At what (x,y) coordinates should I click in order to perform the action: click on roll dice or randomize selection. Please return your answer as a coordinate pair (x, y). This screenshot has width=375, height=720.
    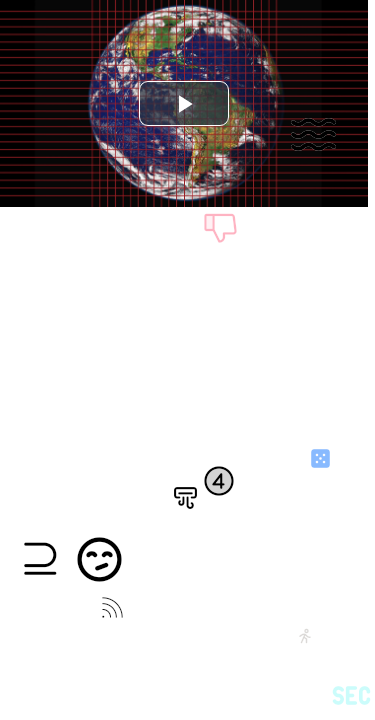
    Looking at the image, I should click on (320, 458).